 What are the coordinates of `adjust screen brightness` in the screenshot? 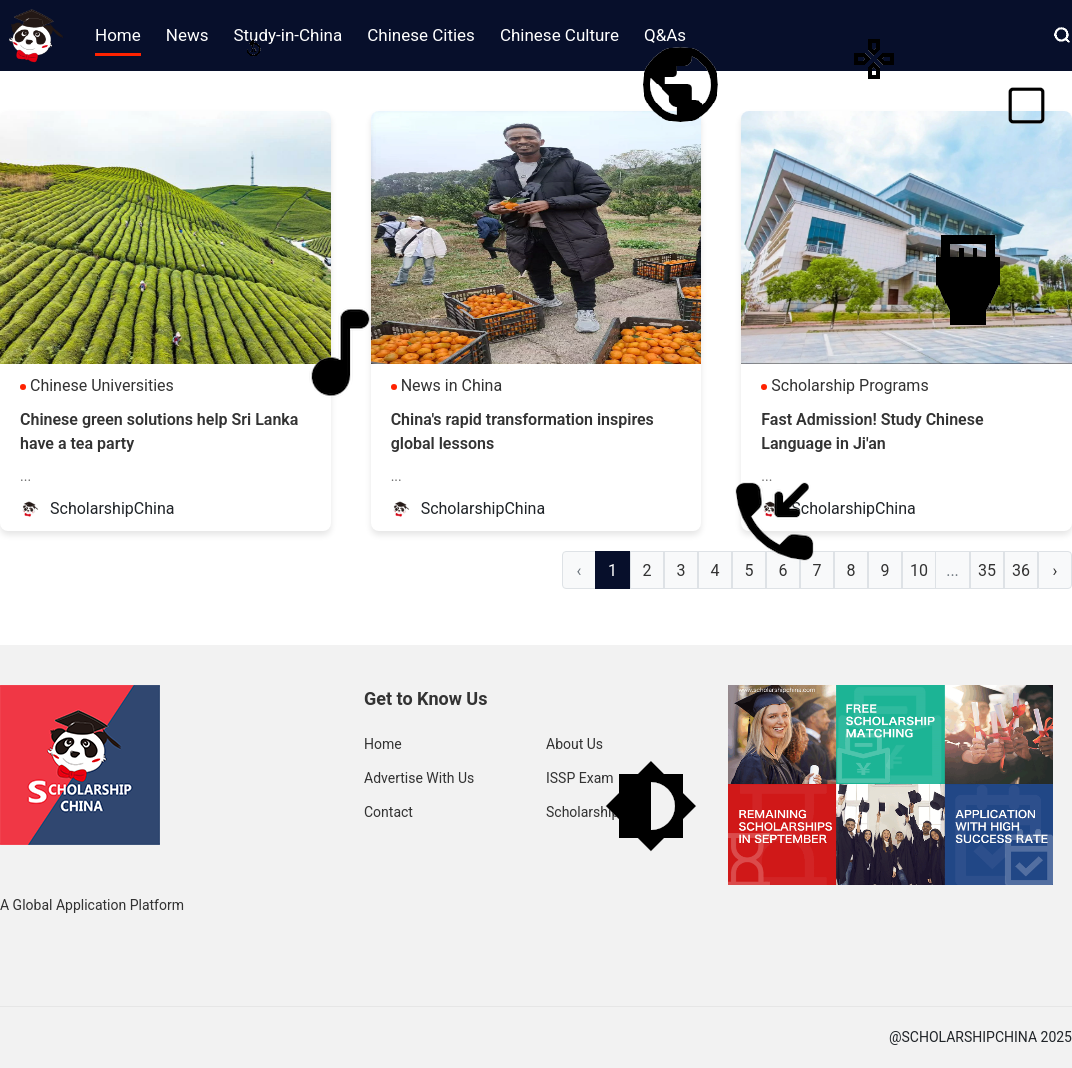 It's located at (651, 806).